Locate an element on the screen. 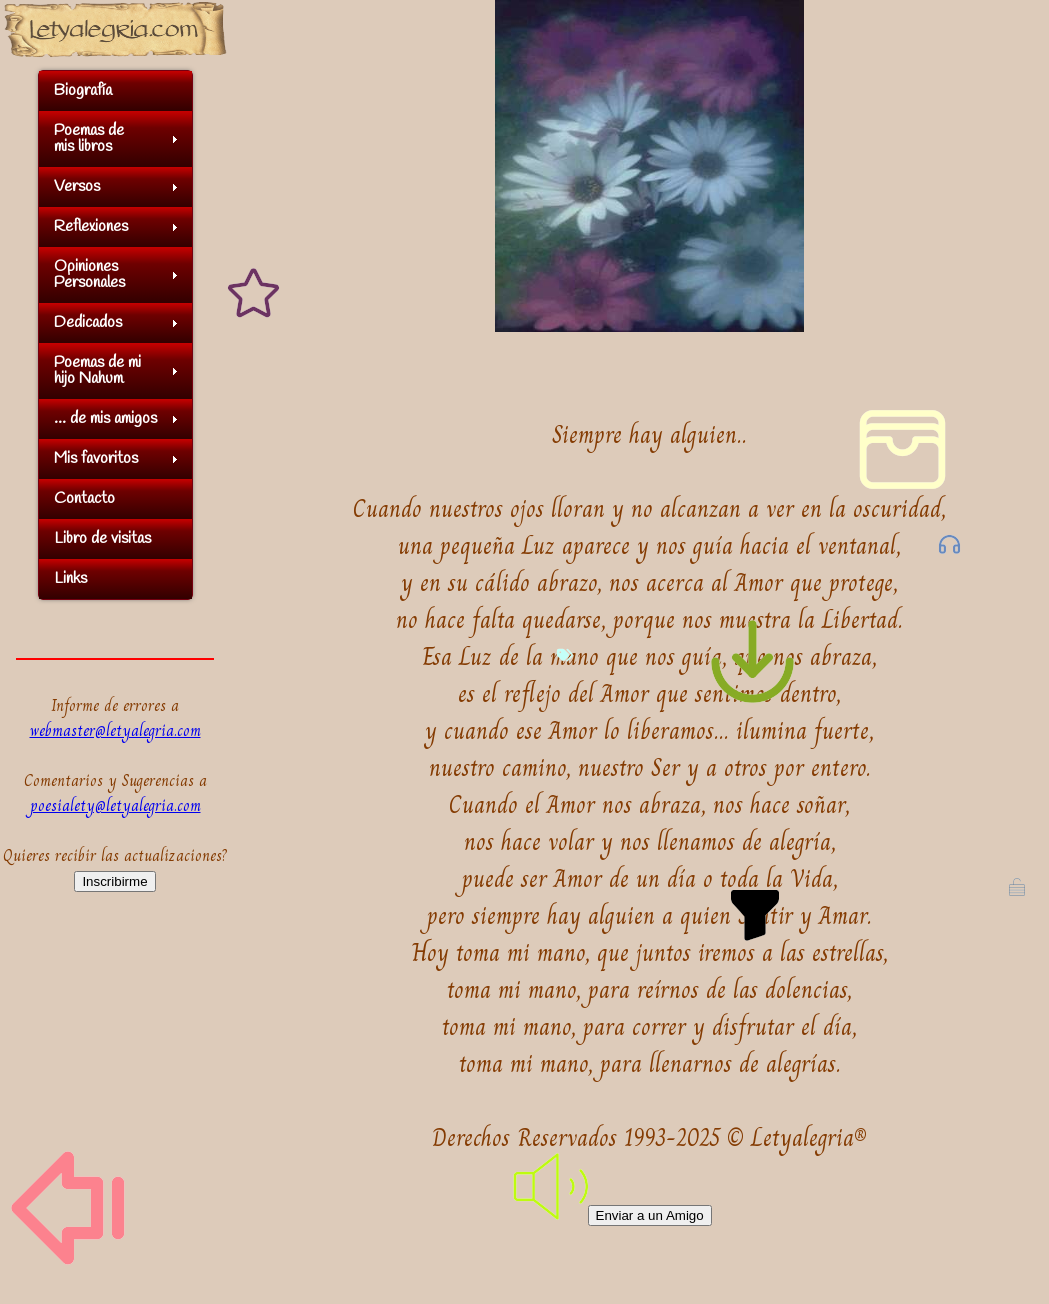 The height and width of the screenshot is (1304, 1049). increase or adjust volume level is located at coordinates (549, 1186).